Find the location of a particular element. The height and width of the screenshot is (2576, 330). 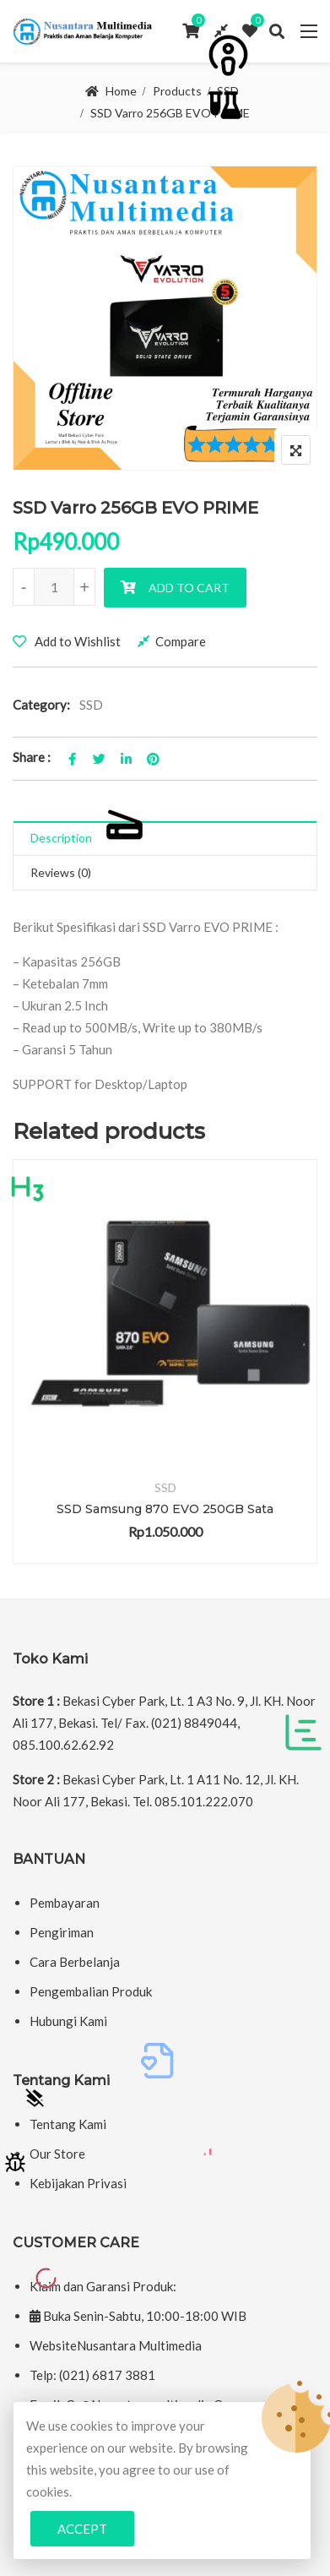

open apple podcasts app is located at coordinates (228, 54).